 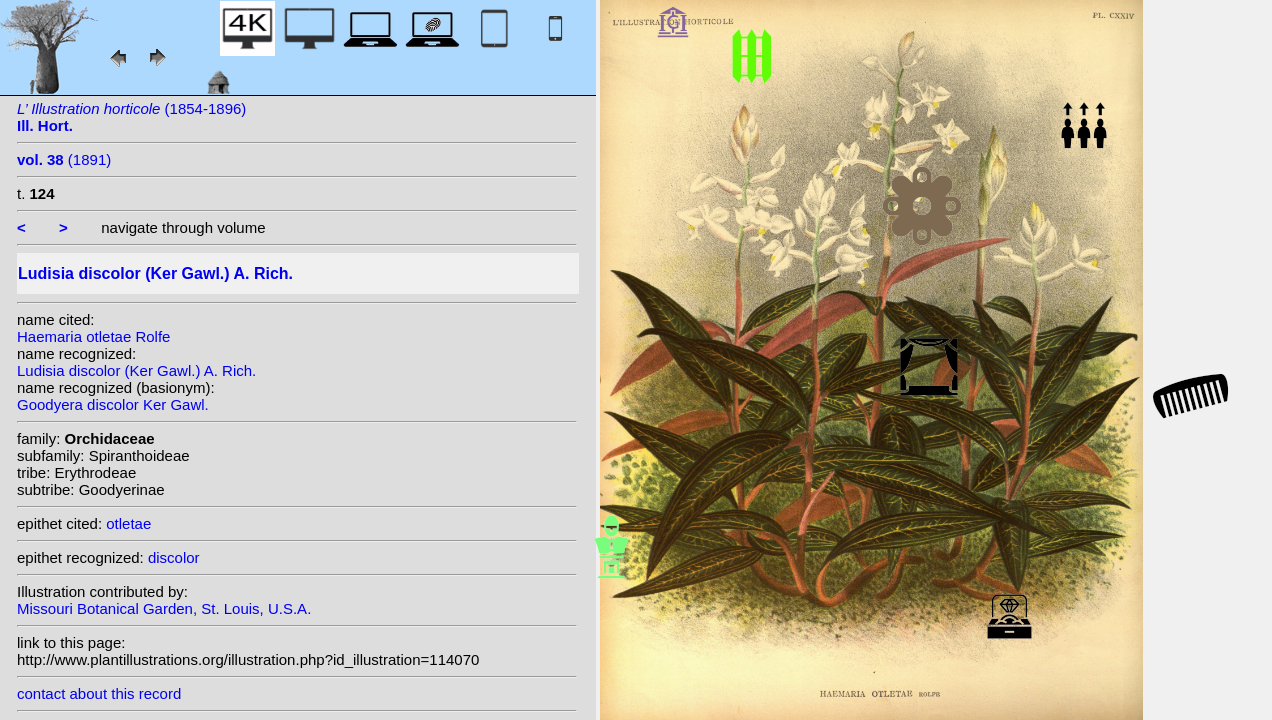 What do you see at coordinates (922, 206) in the screenshot?
I see `decorative badge or achievement icon` at bounding box center [922, 206].